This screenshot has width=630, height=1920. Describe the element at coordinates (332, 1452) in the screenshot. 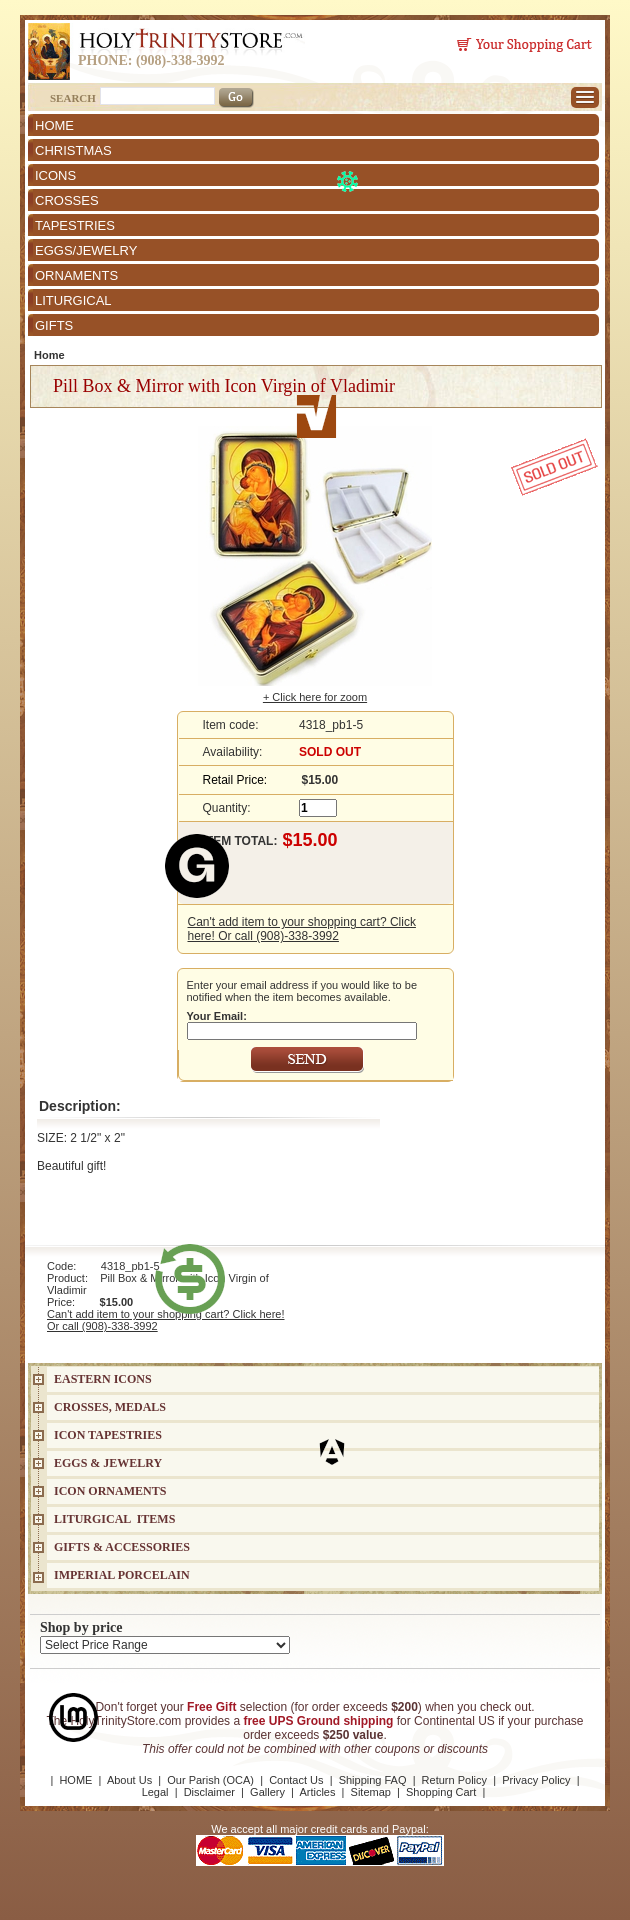

I see `indicates an Angular framework application` at that location.